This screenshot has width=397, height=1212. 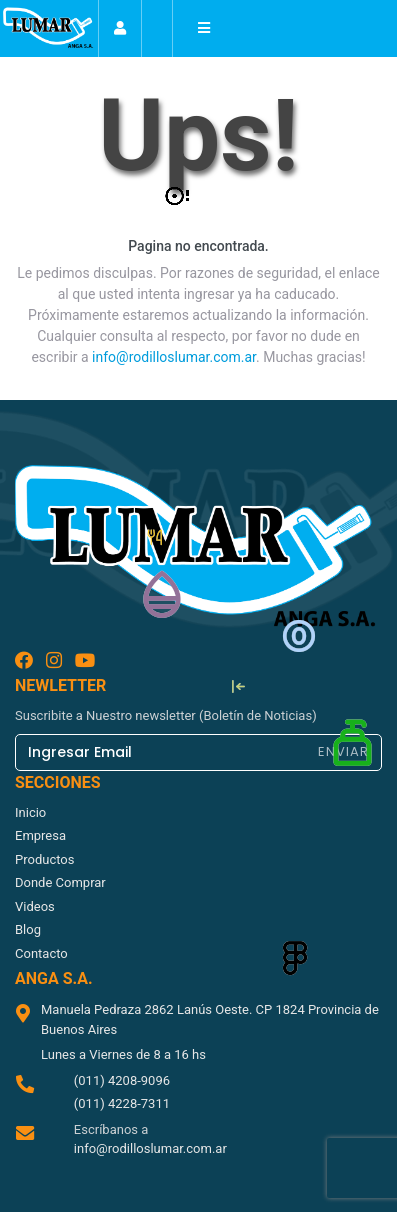 I want to click on access hand washing or hygiene instructions, so click(x=352, y=743).